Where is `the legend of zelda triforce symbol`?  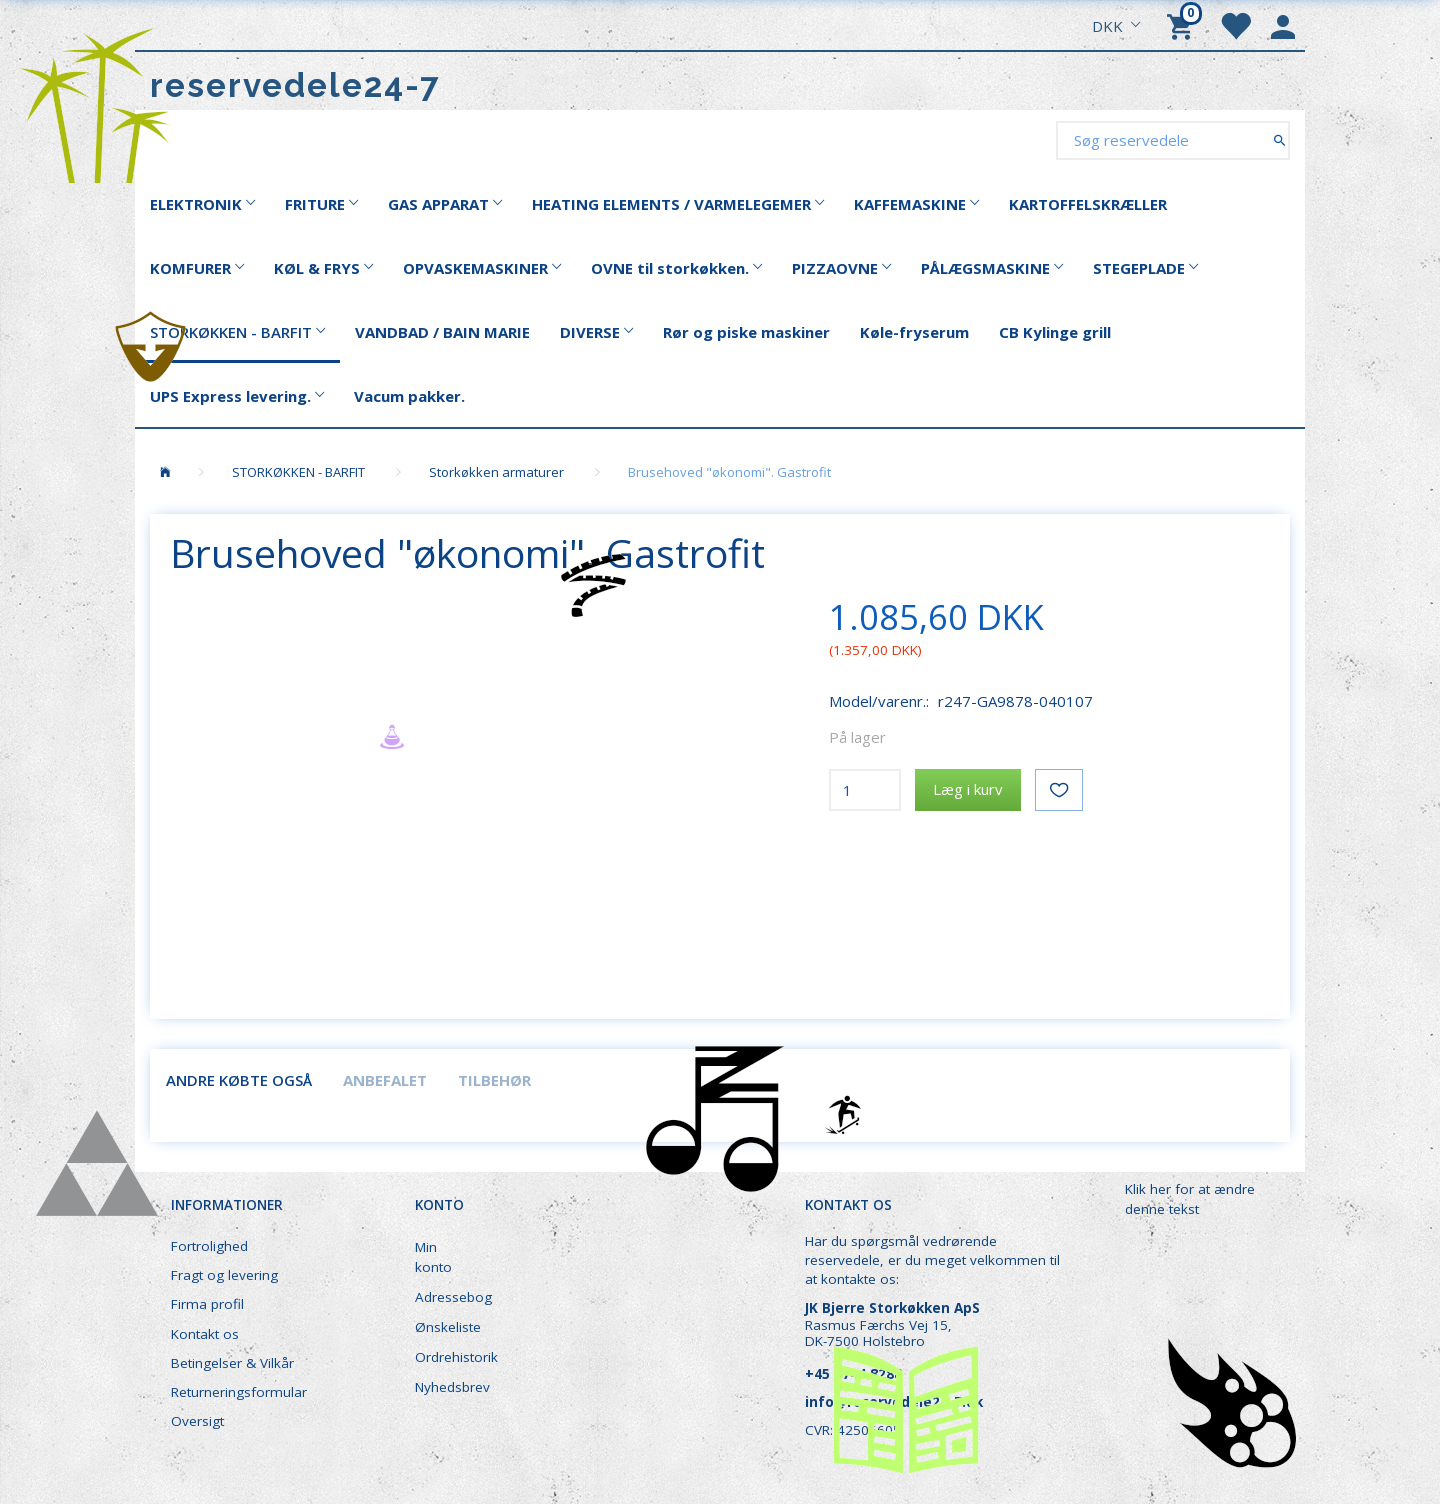 the legend of zelda triforce symbol is located at coordinates (97, 1163).